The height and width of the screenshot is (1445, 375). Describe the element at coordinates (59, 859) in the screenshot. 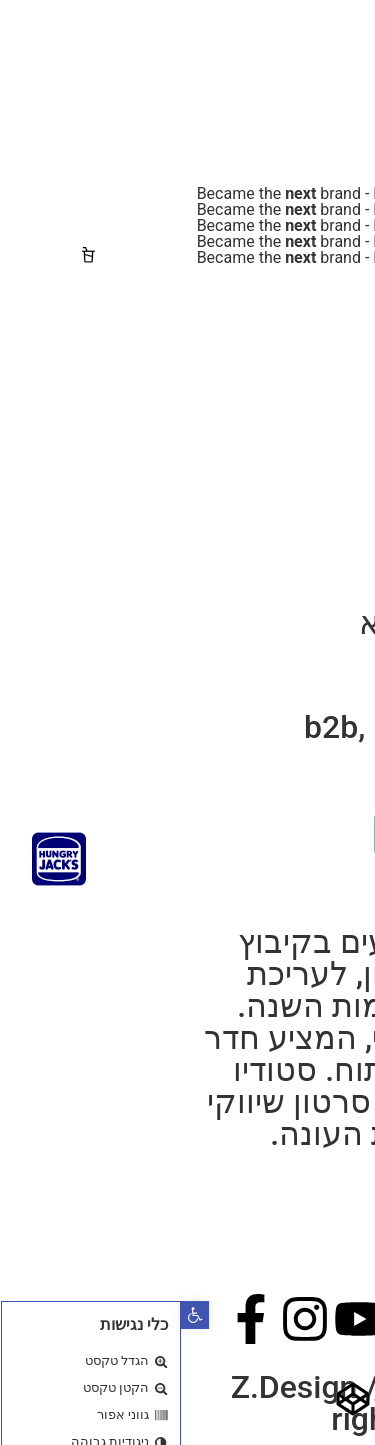

I see `open the Hungry Jack's app` at that location.